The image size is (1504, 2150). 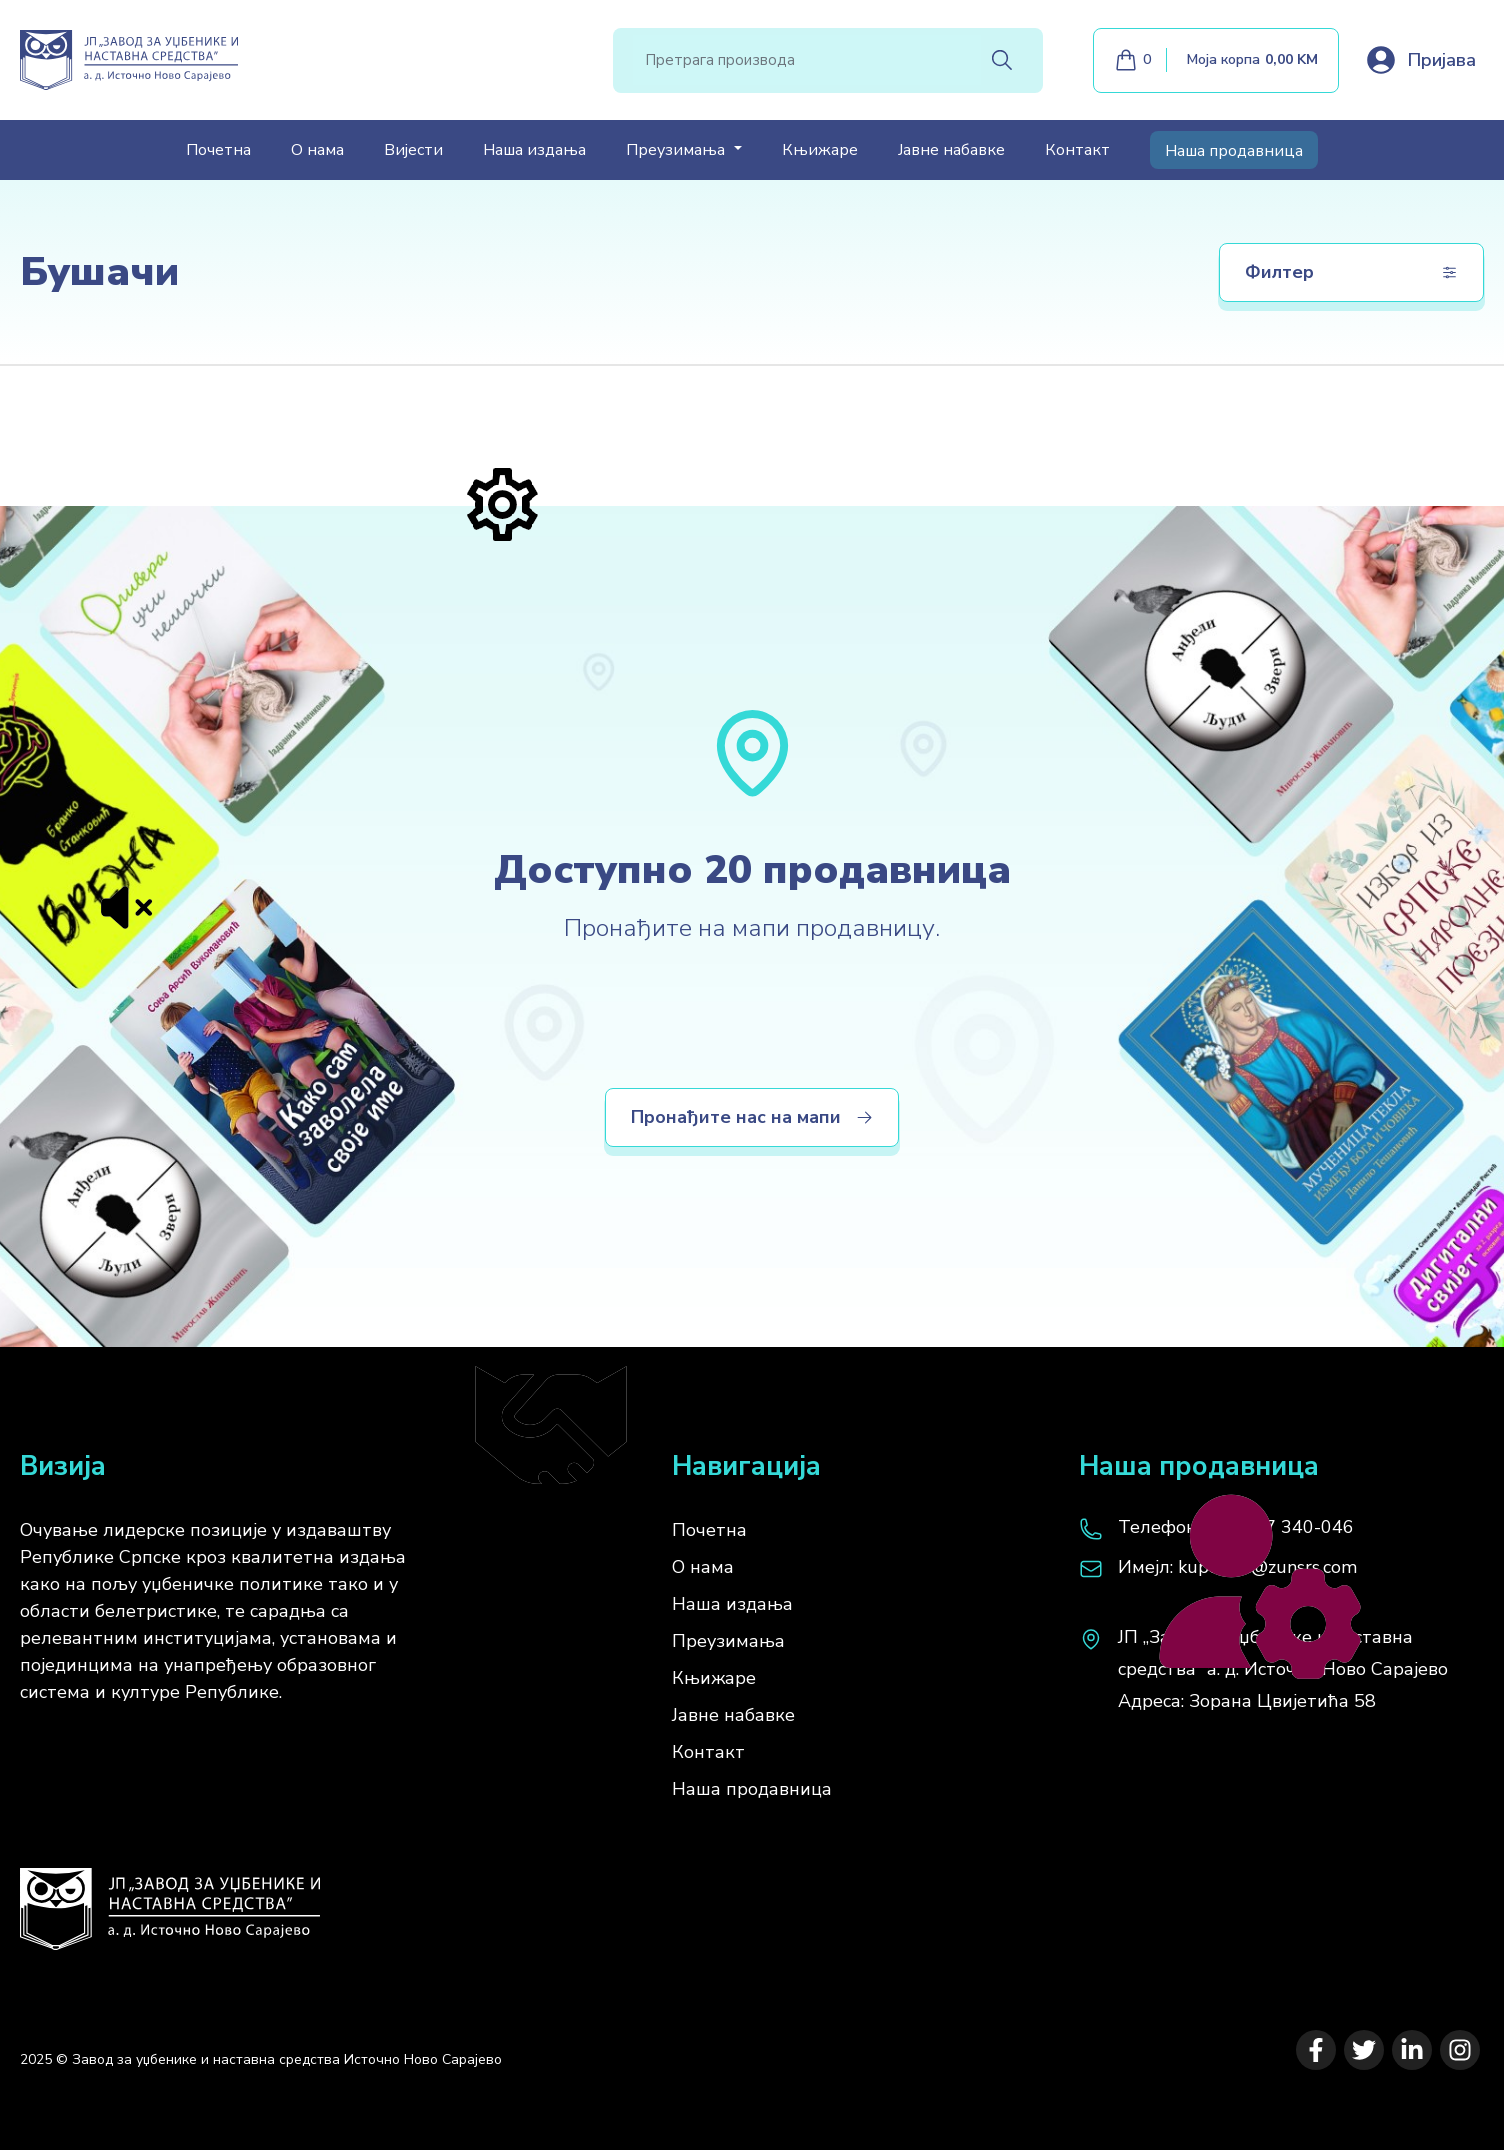 What do you see at coordinates (1253, 1580) in the screenshot?
I see `access user settings` at bounding box center [1253, 1580].